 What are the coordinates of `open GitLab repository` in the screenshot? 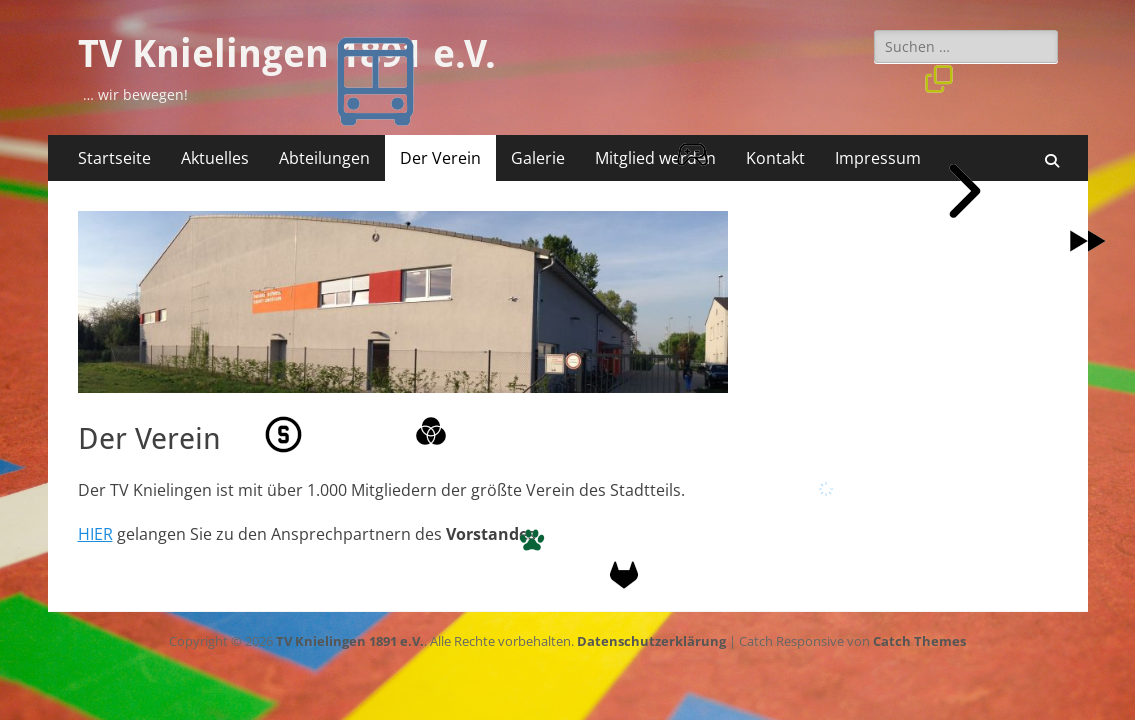 It's located at (624, 575).